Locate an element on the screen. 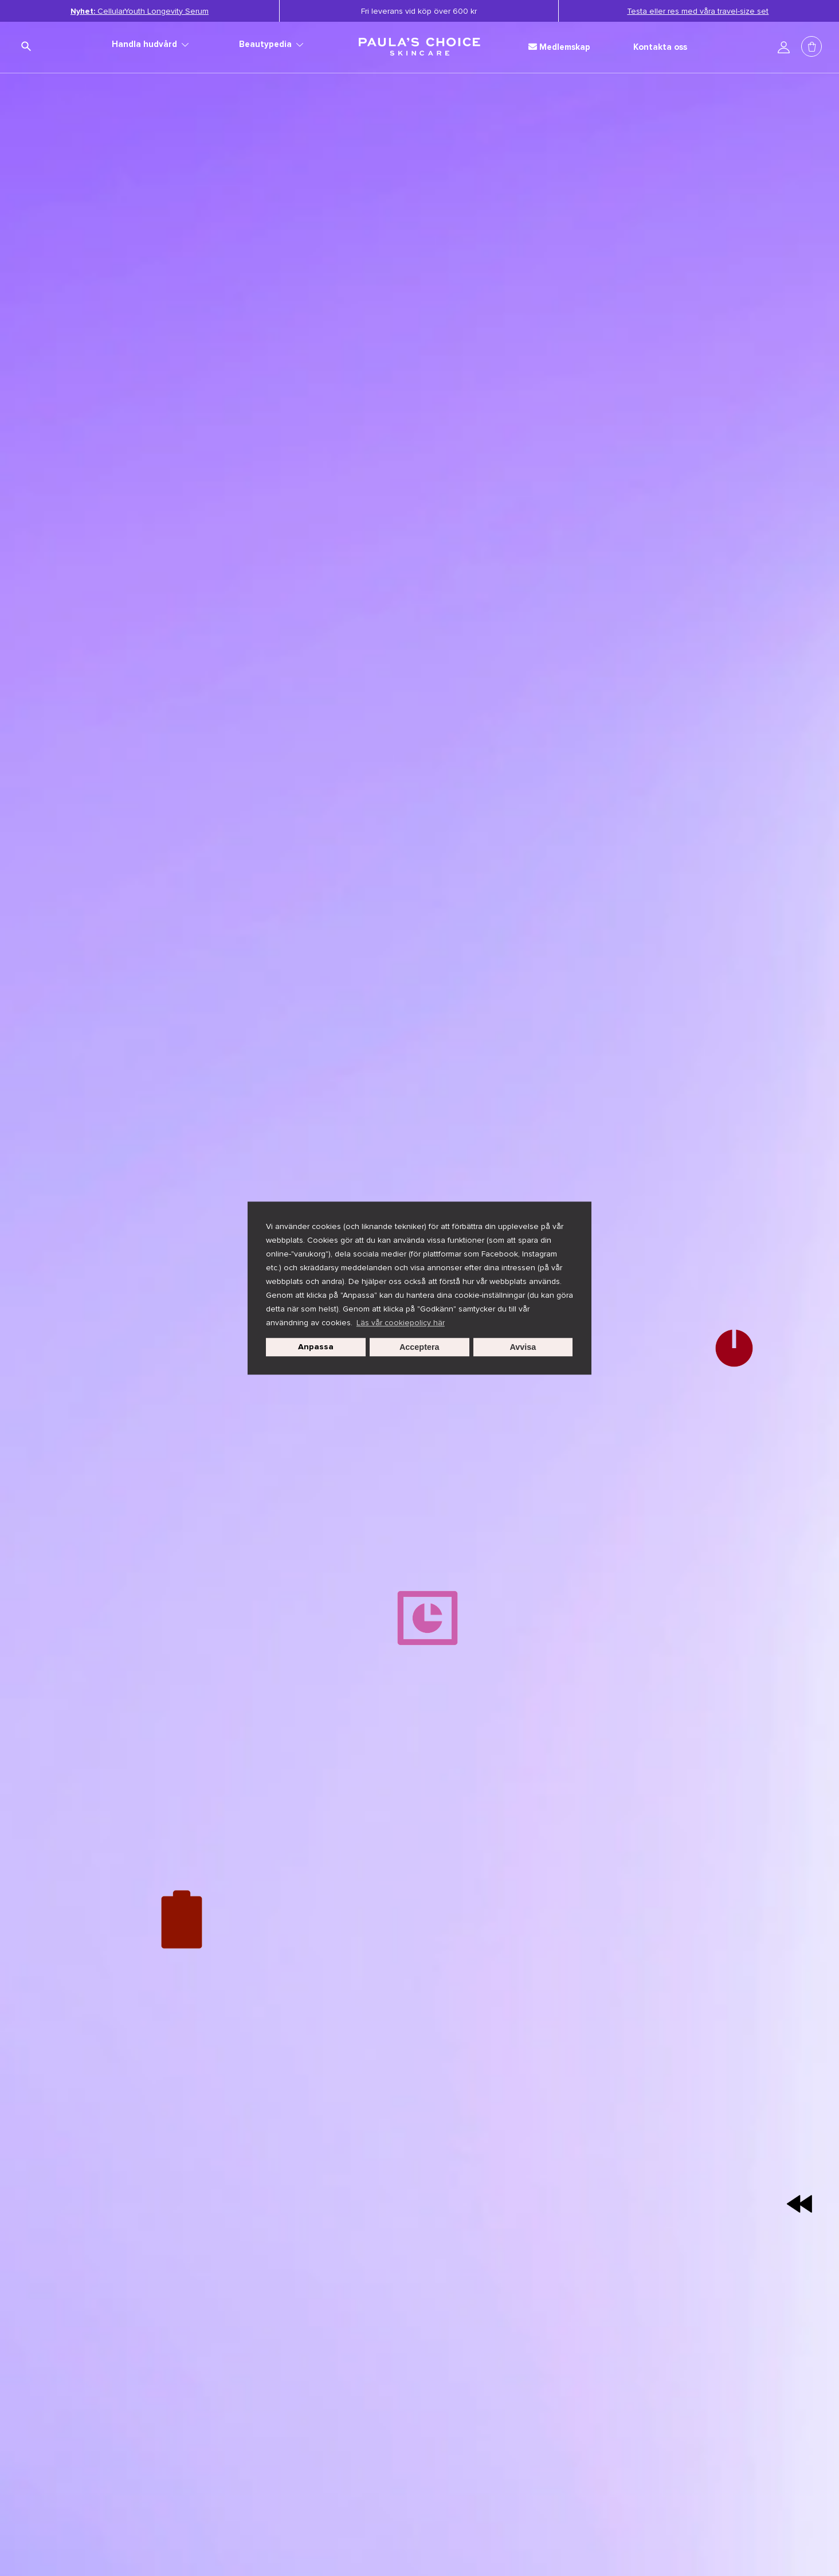 The width and height of the screenshot is (839, 2576). rewind or skip backward in media playback is located at coordinates (800, 2204).